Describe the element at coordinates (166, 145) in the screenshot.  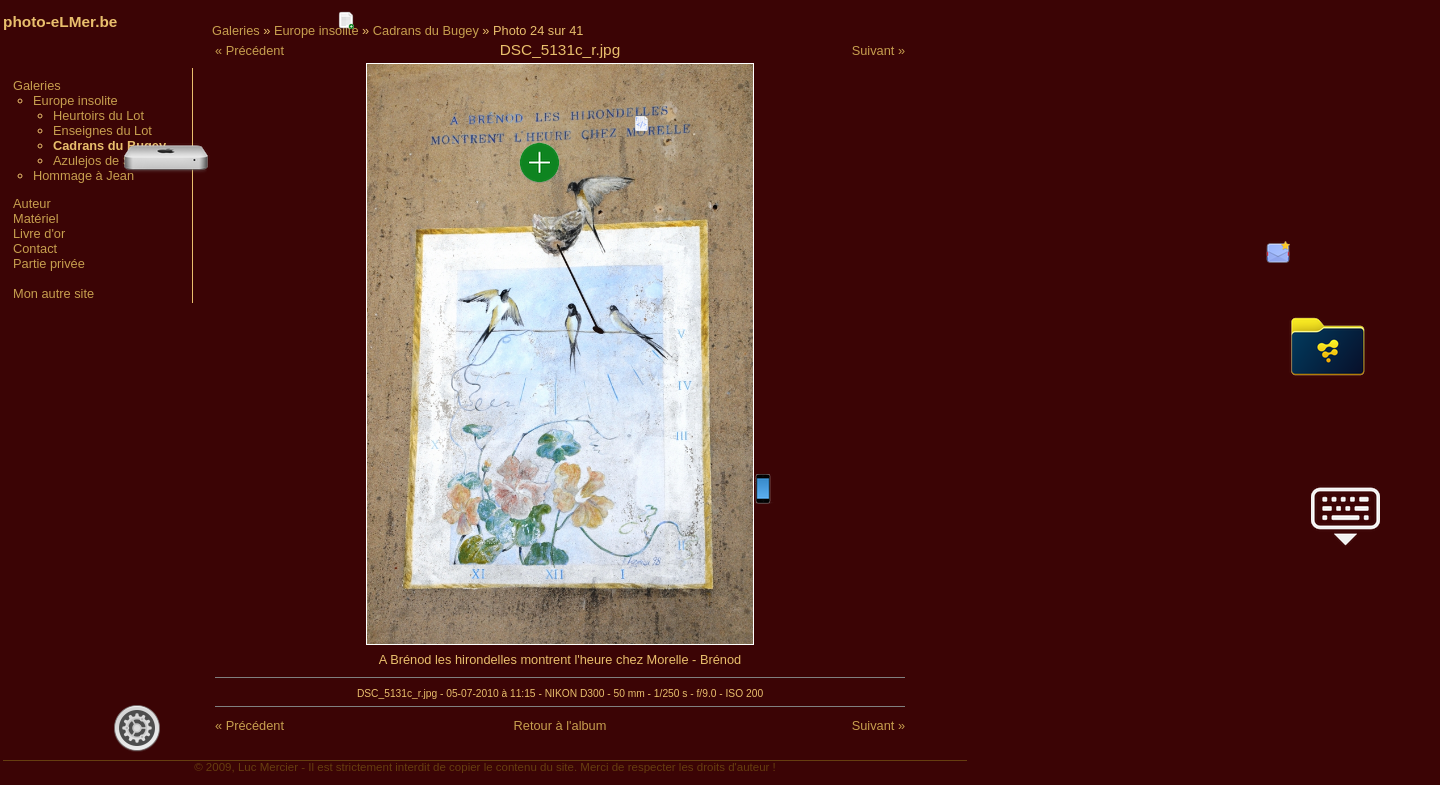
I see `represents a Mac mini device in system settings` at that location.